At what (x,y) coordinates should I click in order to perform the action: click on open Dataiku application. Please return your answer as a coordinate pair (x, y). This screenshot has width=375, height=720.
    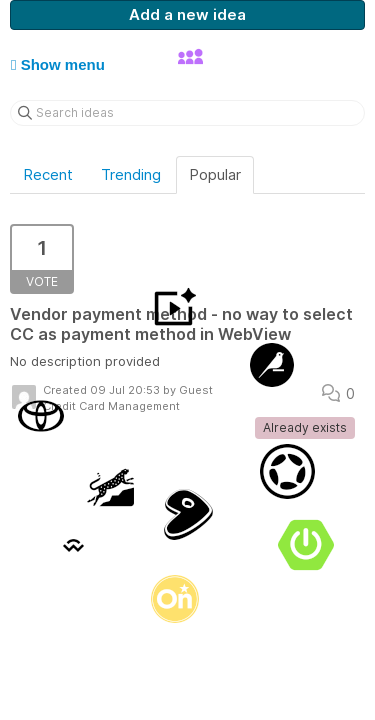
    Looking at the image, I should click on (272, 365).